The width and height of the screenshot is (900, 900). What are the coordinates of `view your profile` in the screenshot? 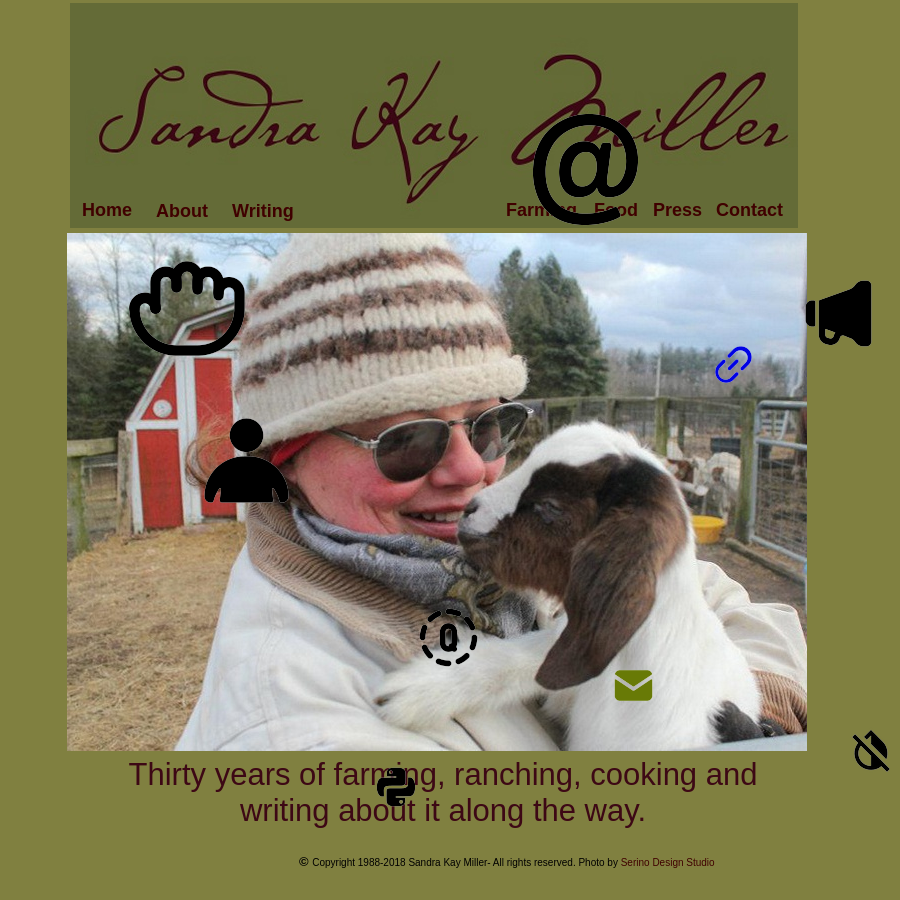 It's located at (246, 460).